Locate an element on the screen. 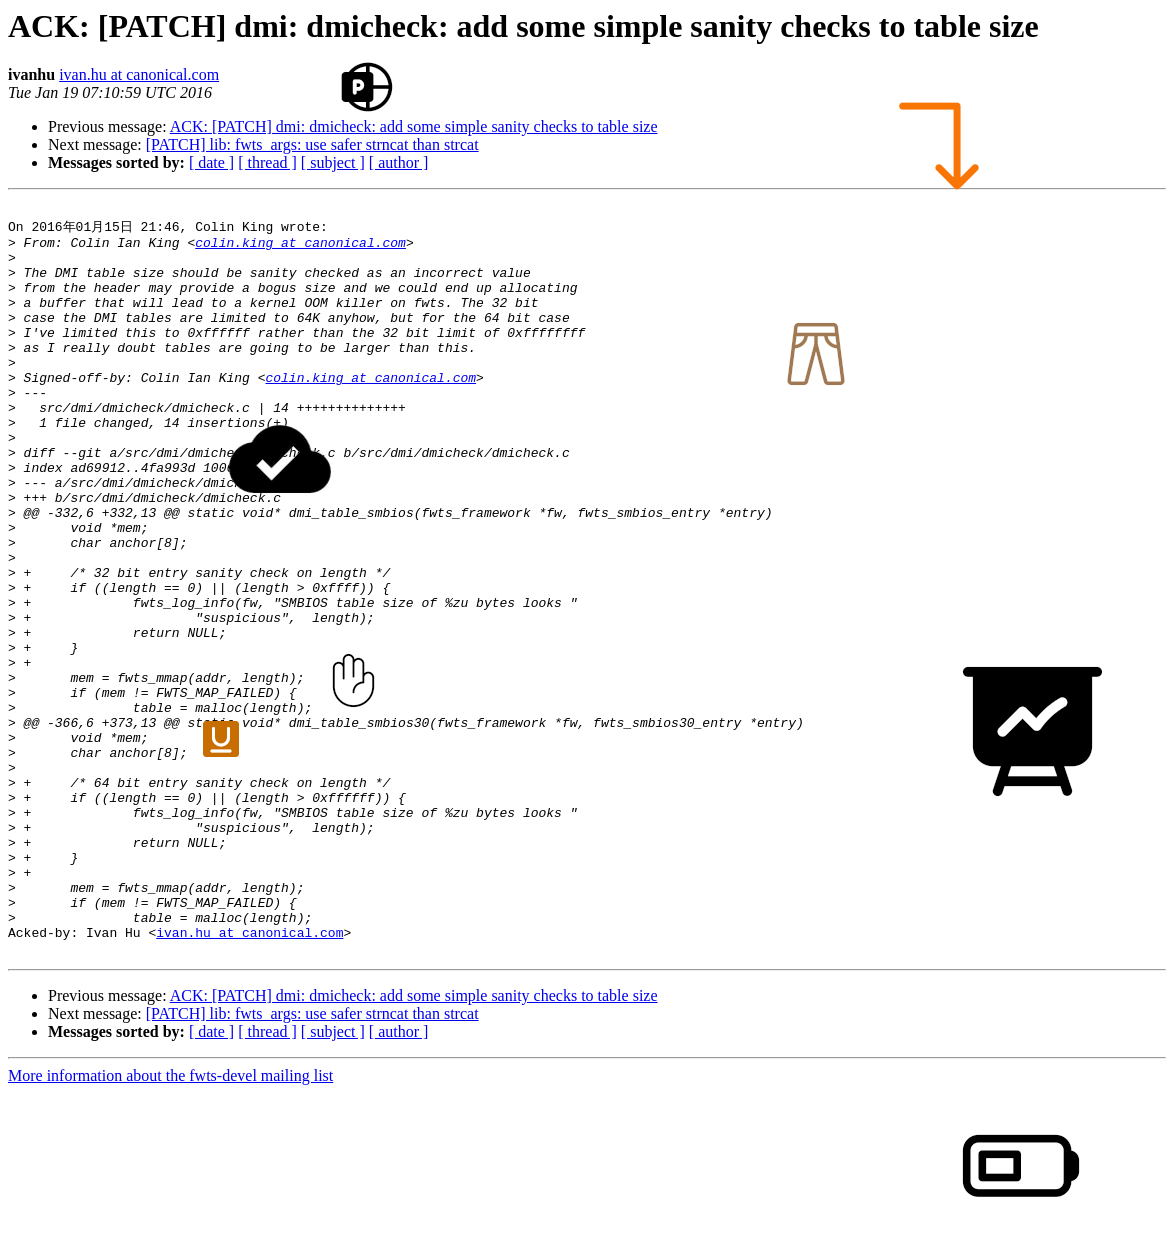 This screenshot has width=1174, height=1241. turn right then down navigation direction is located at coordinates (939, 146).